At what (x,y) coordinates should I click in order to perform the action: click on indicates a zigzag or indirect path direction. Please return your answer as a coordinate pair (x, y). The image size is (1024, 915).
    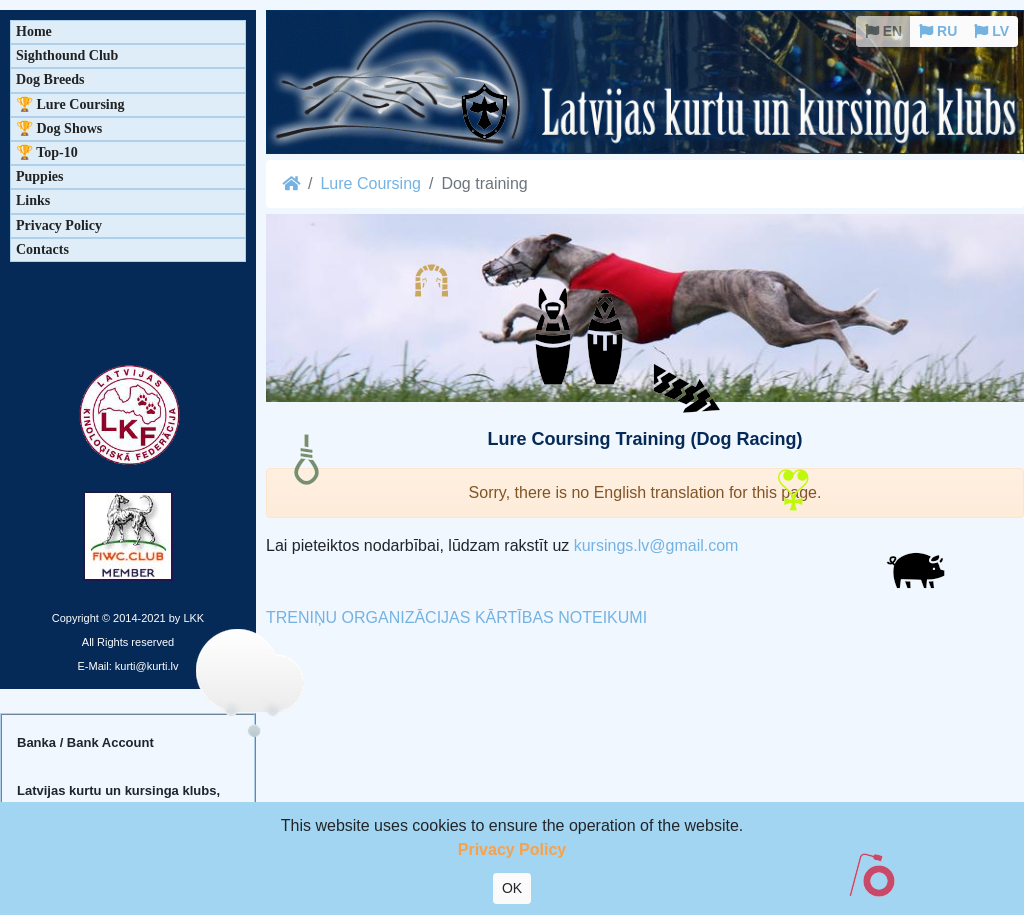
    Looking at the image, I should click on (687, 390).